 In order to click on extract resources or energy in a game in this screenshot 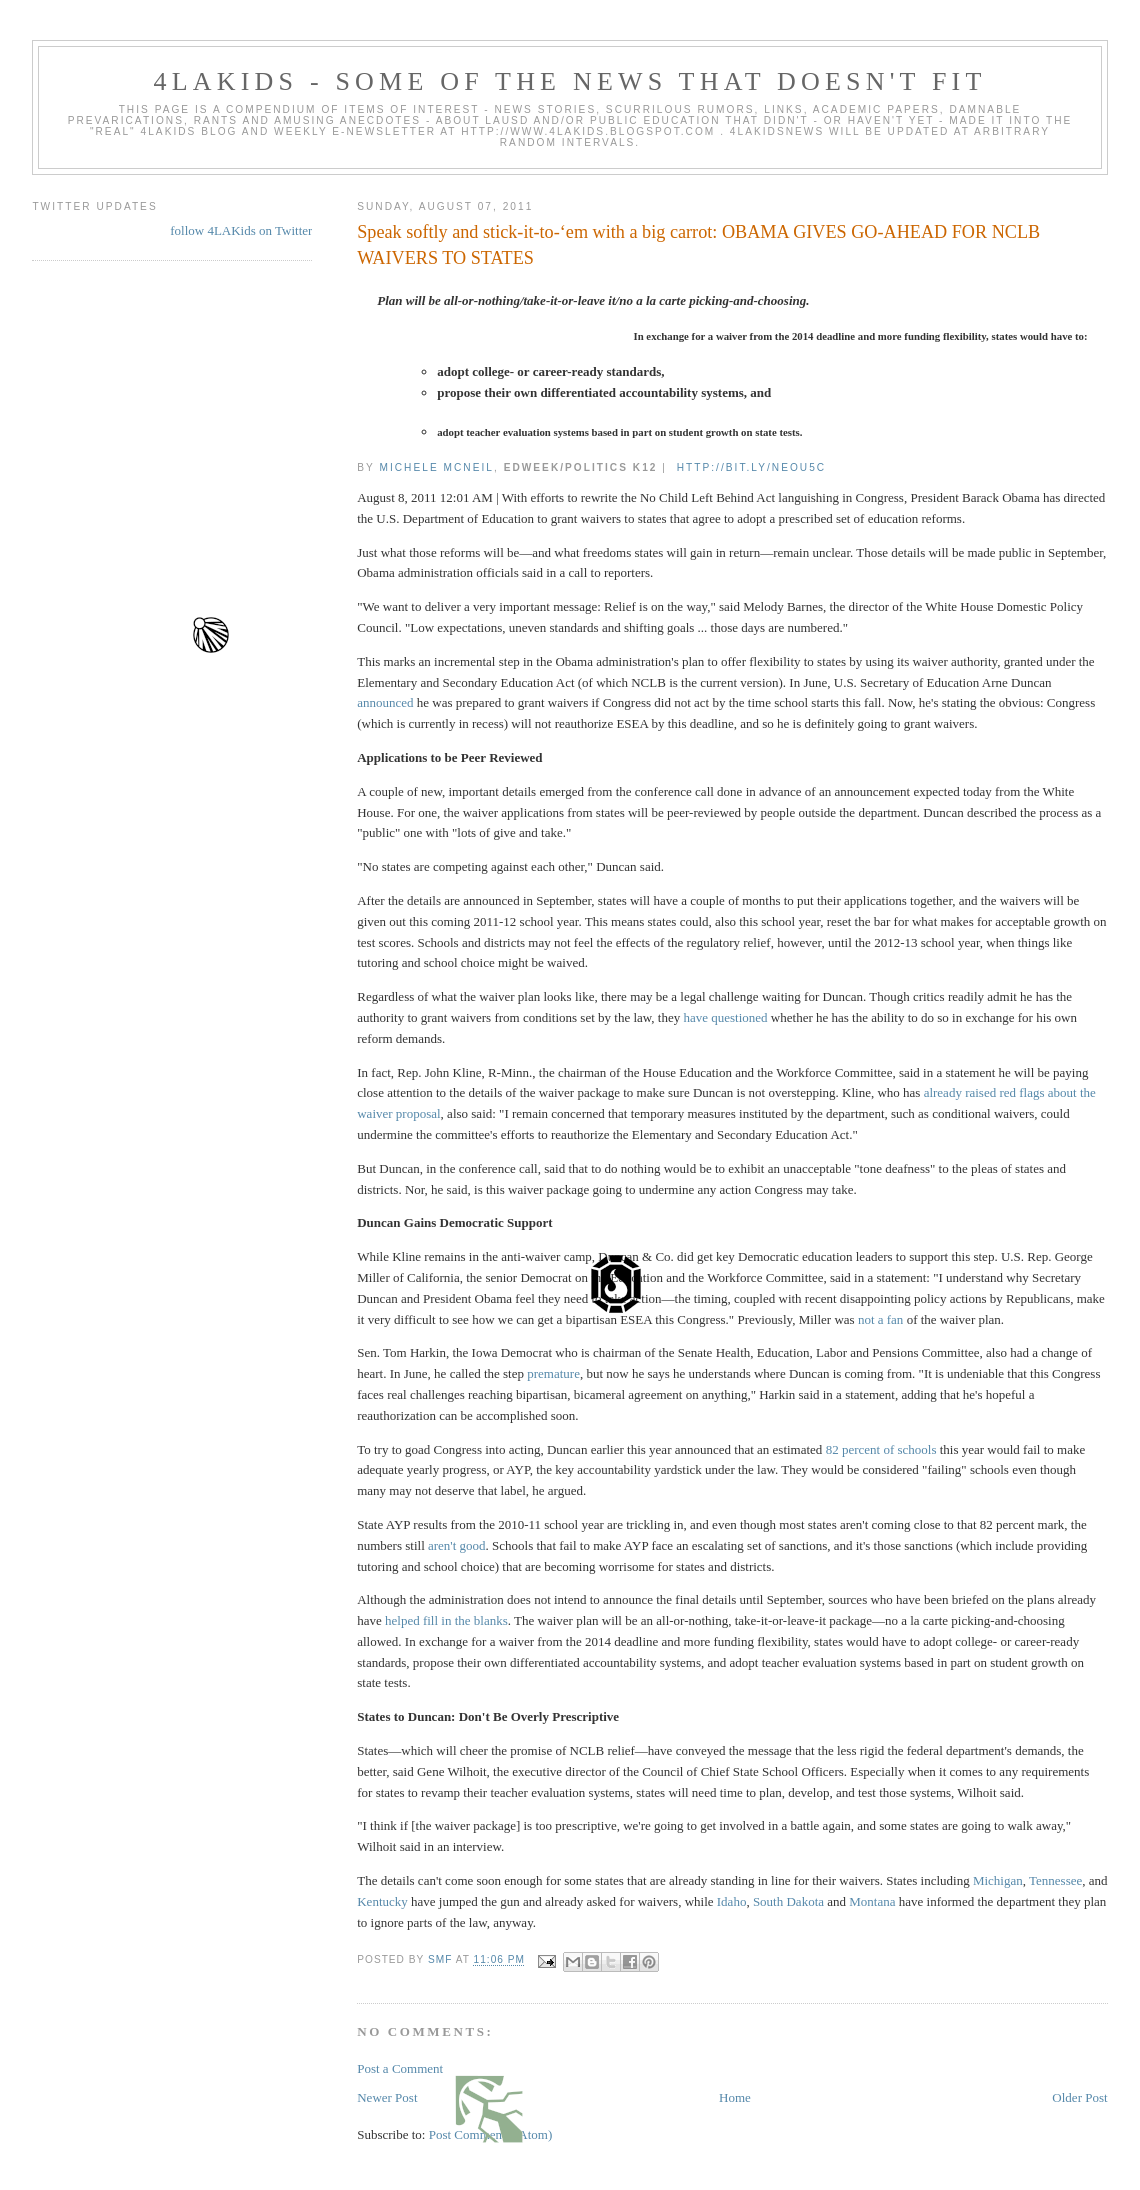, I will do `click(211, 635)`.